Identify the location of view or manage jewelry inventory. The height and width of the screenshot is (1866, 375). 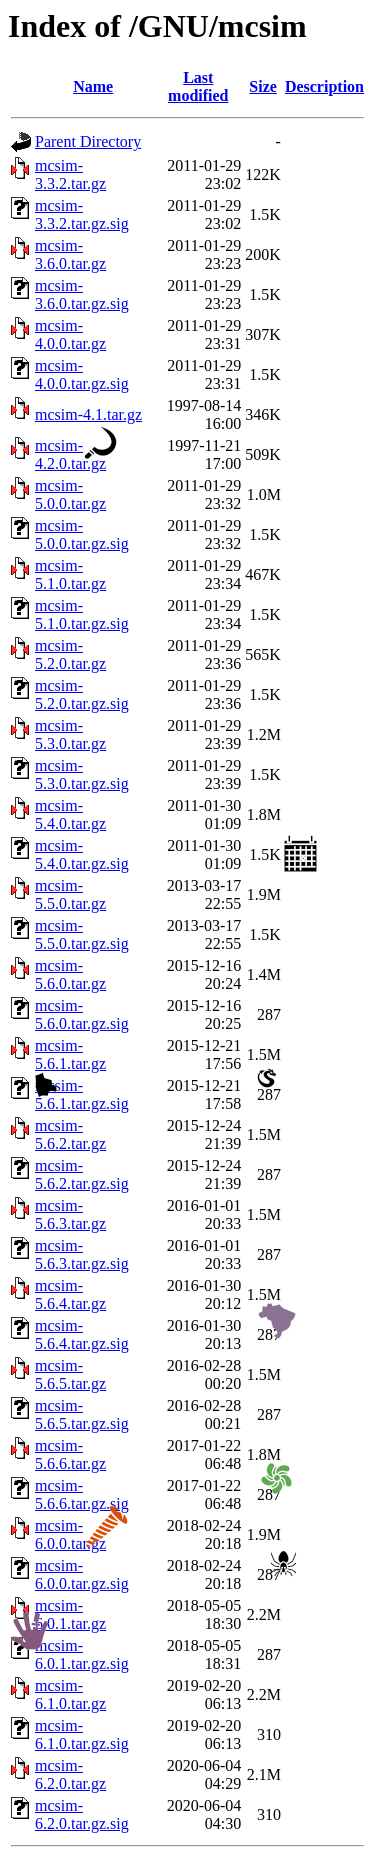
(30, 1631).